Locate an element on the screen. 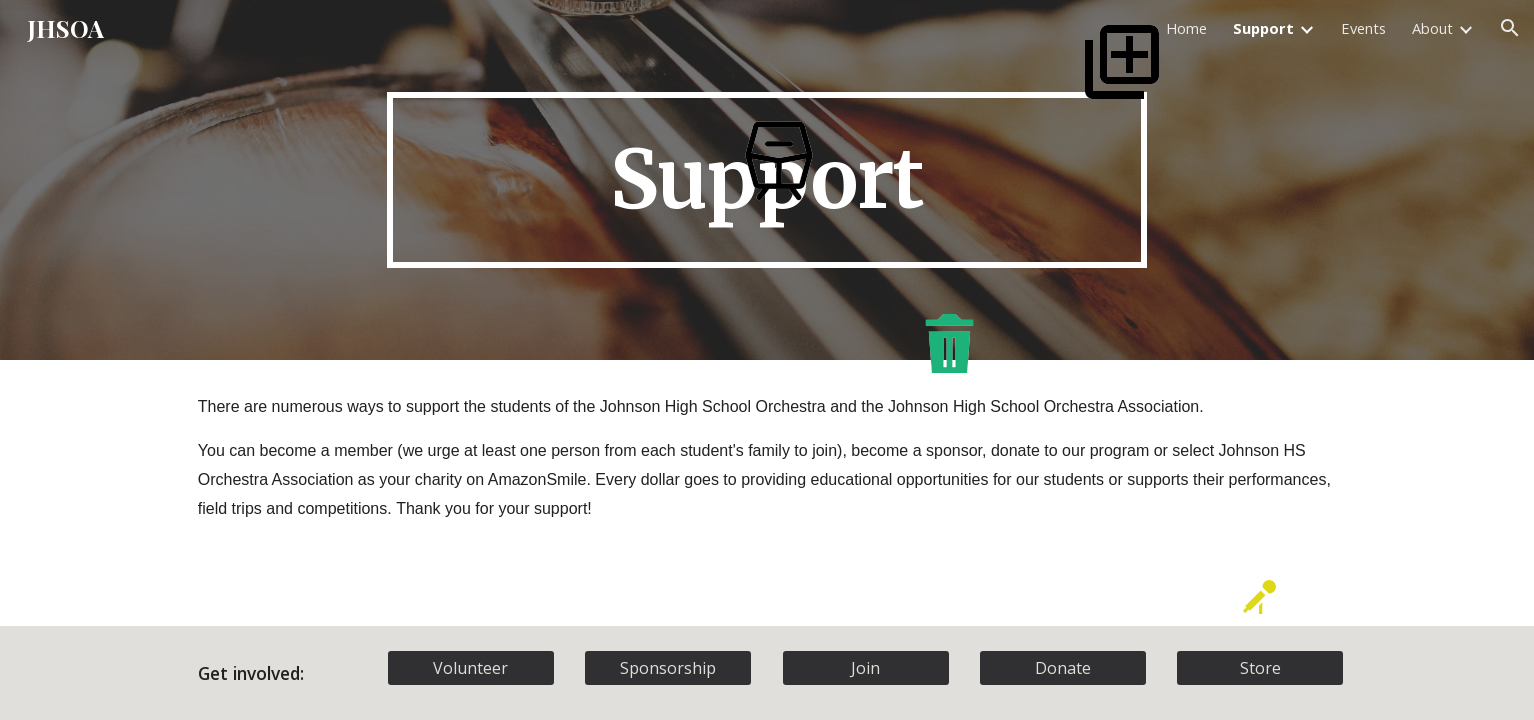  add to queue is located at coordinates (1122, 62).